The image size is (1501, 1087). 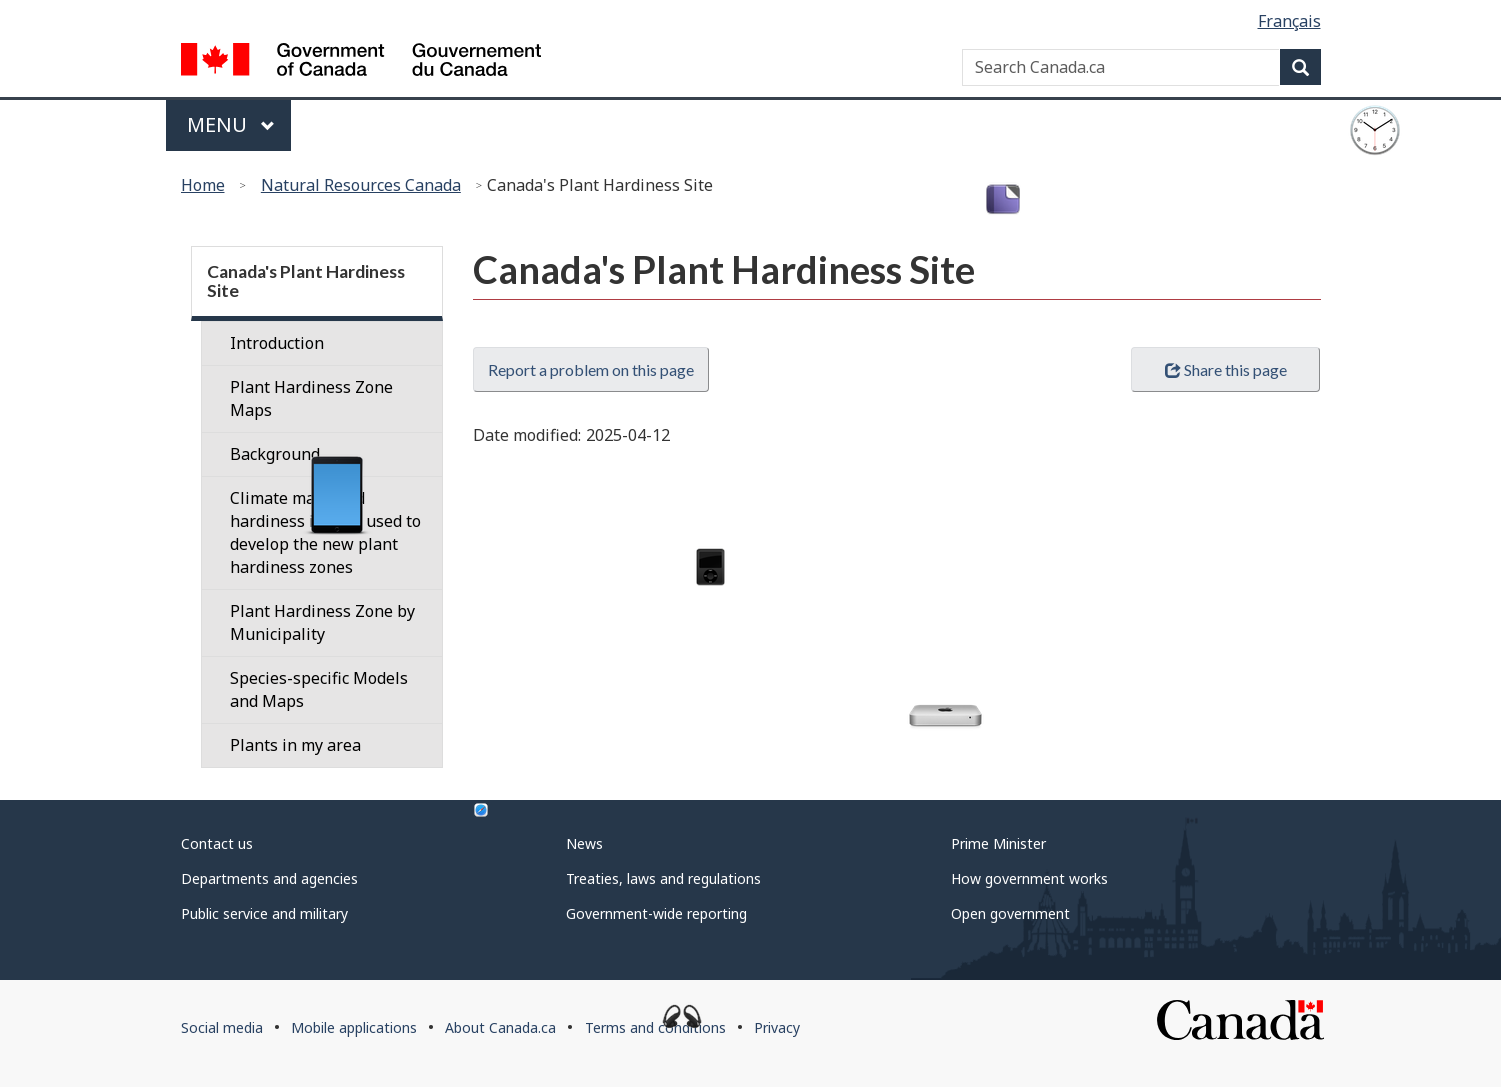 I want to click on iPod nano device connected, so click(x=710, y=558).